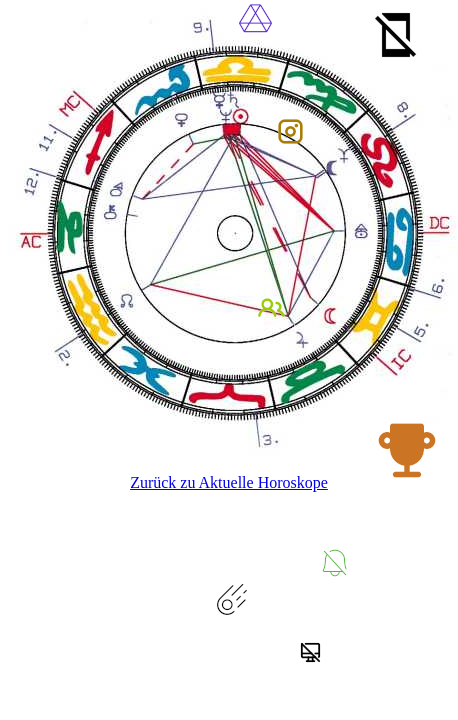  What do you see at coordinates (310, 652) in the screenshot?
I see `indicates iMac or desktop computer is offline` at bounding box center [310, 652].